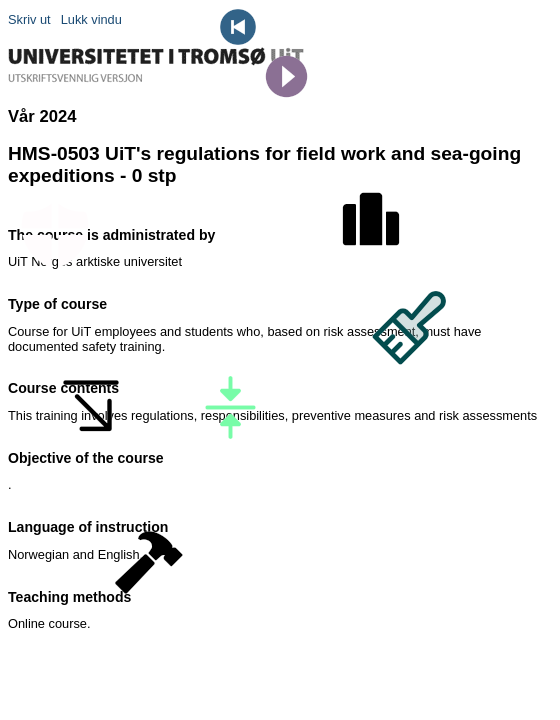 The image size is (560, 720). What do you see at coordinates (410, 326) in the screenshot?
I see `access painting or drawing tools` at bounding box center [410, 326].